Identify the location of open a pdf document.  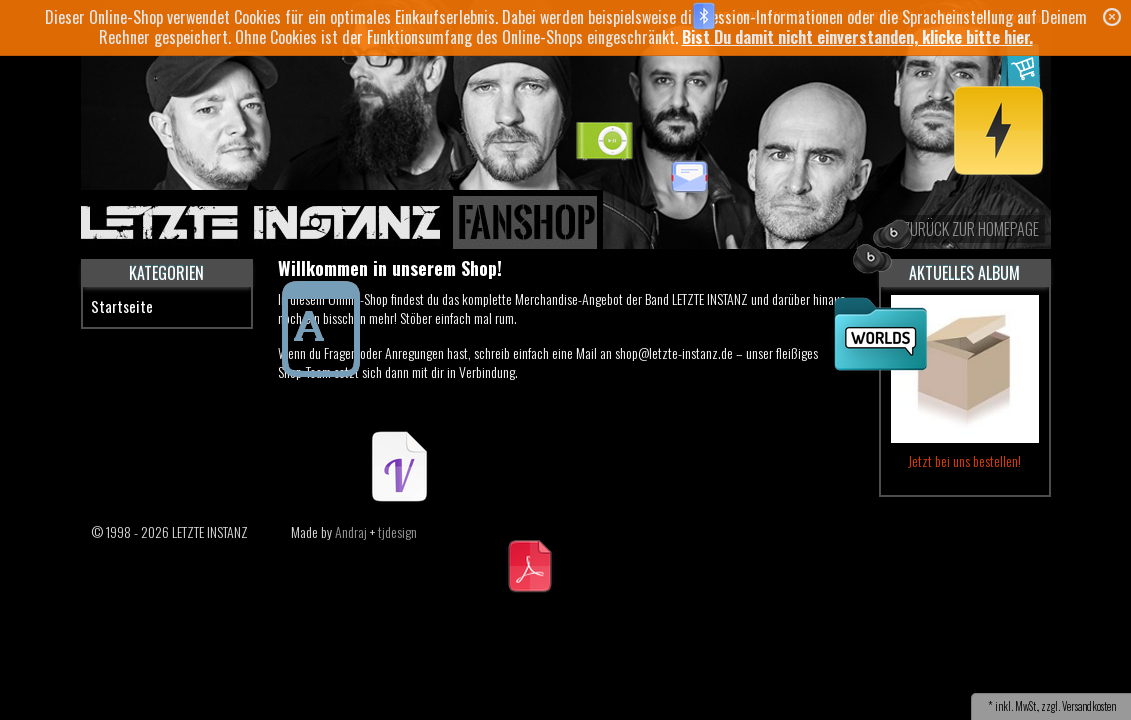
(530, 566).